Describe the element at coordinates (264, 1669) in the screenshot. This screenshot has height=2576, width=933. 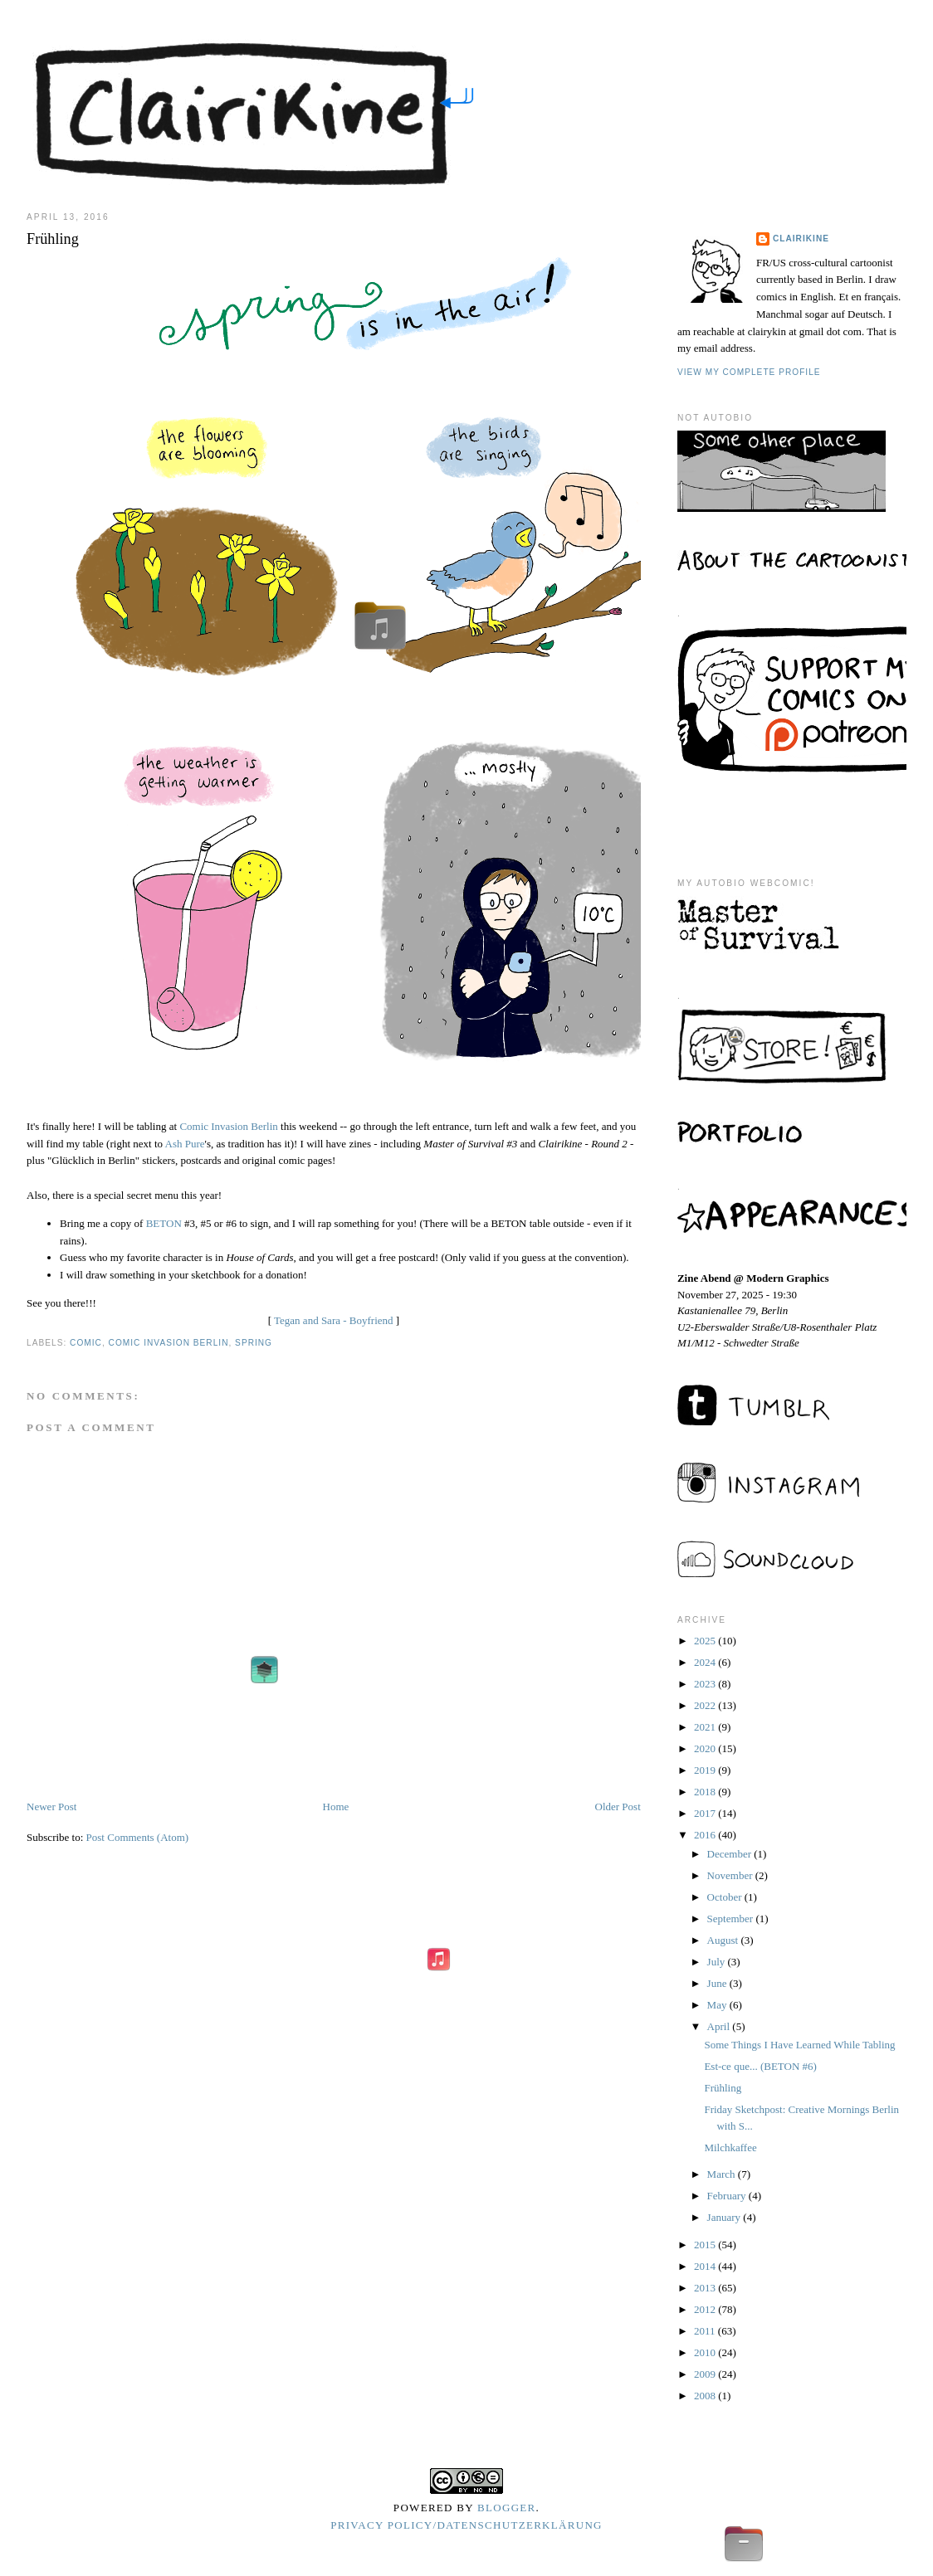
I see `launch the GNOME Mines puzzle game` at that location.